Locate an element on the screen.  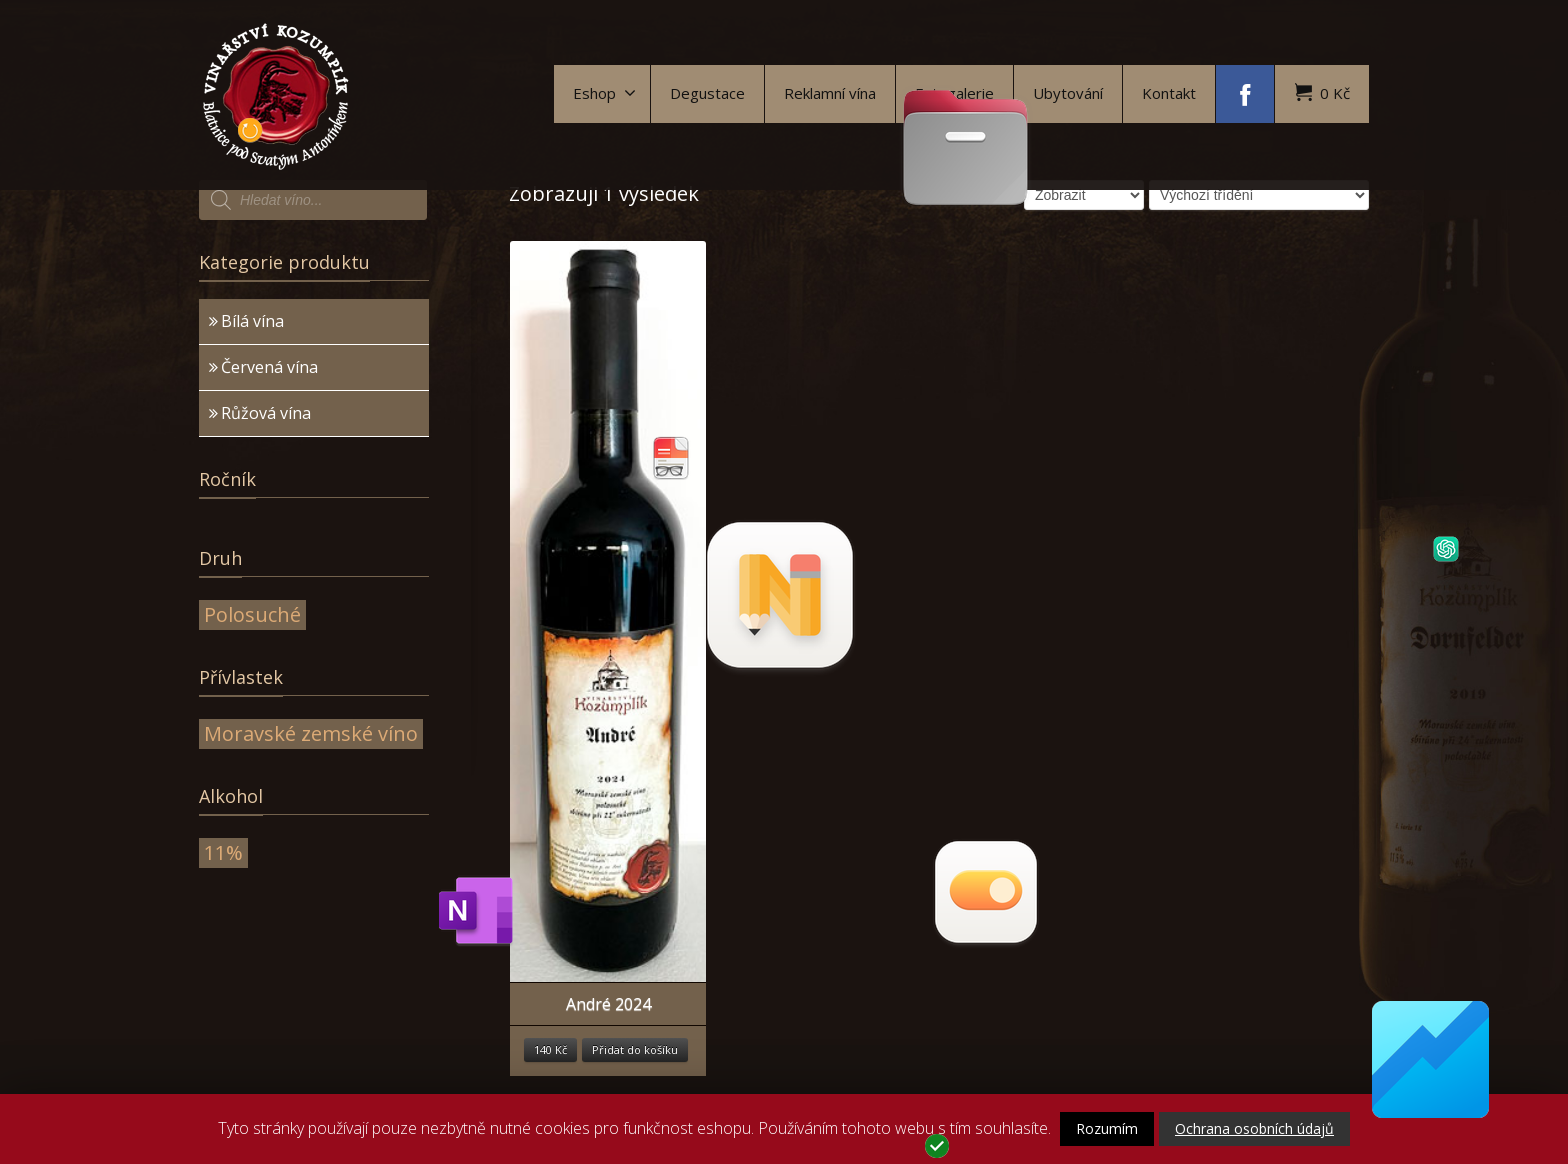
mark item as complete is located at coordinates (937, 1146).